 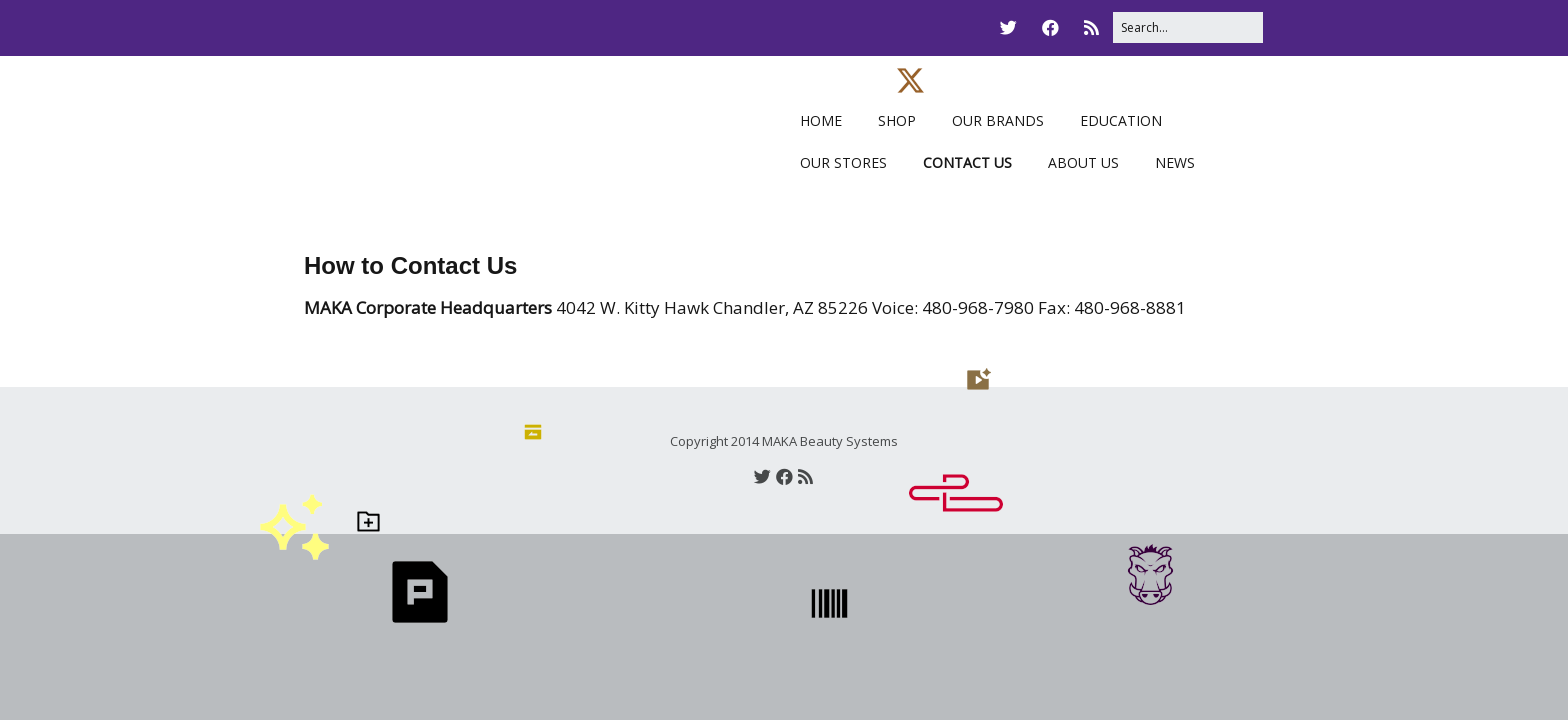 I want to click on open a PowerPoint presentation file, so click(x=420, y=592).